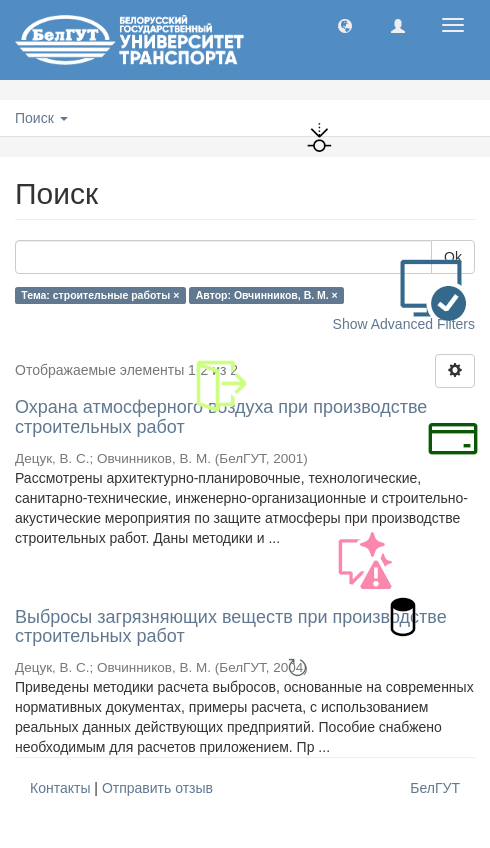  I want to click on represents a database or data storage, so click(403, 617).